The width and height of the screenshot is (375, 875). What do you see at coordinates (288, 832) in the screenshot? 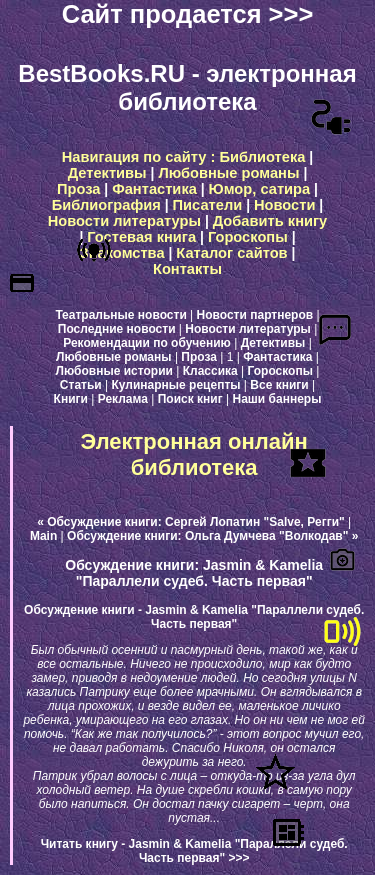
I see `access developer or hardware settings` at bounding box center [288, 832].